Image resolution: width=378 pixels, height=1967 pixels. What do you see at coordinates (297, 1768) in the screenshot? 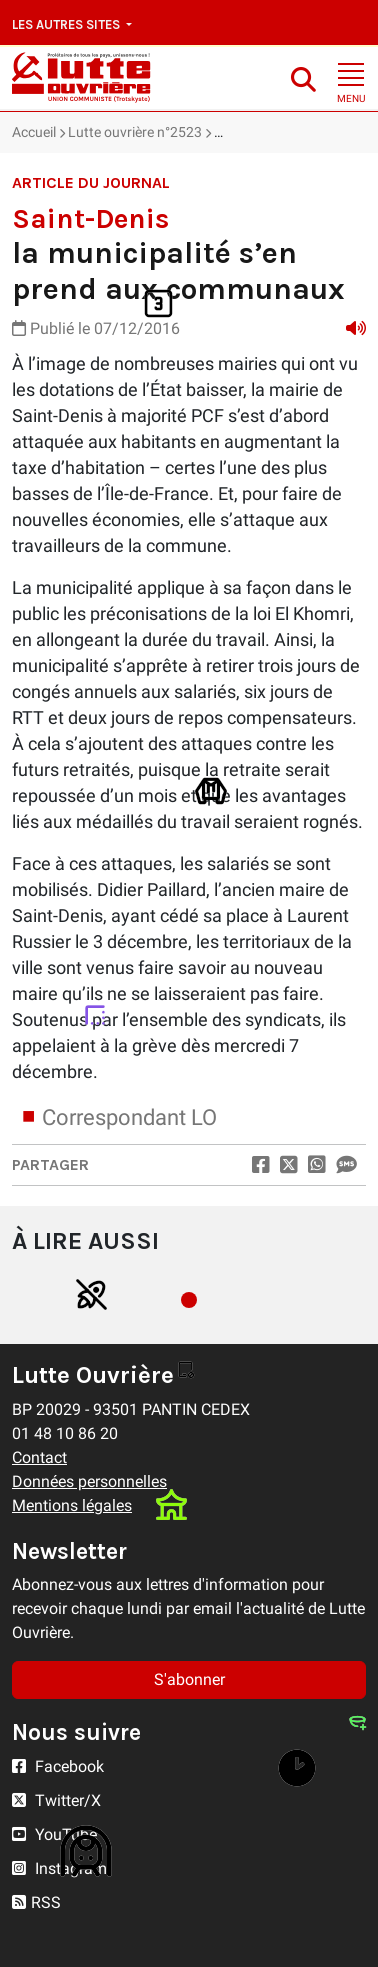
I see `indicates the current time or timestamp` at bounding box center [297, 1768].